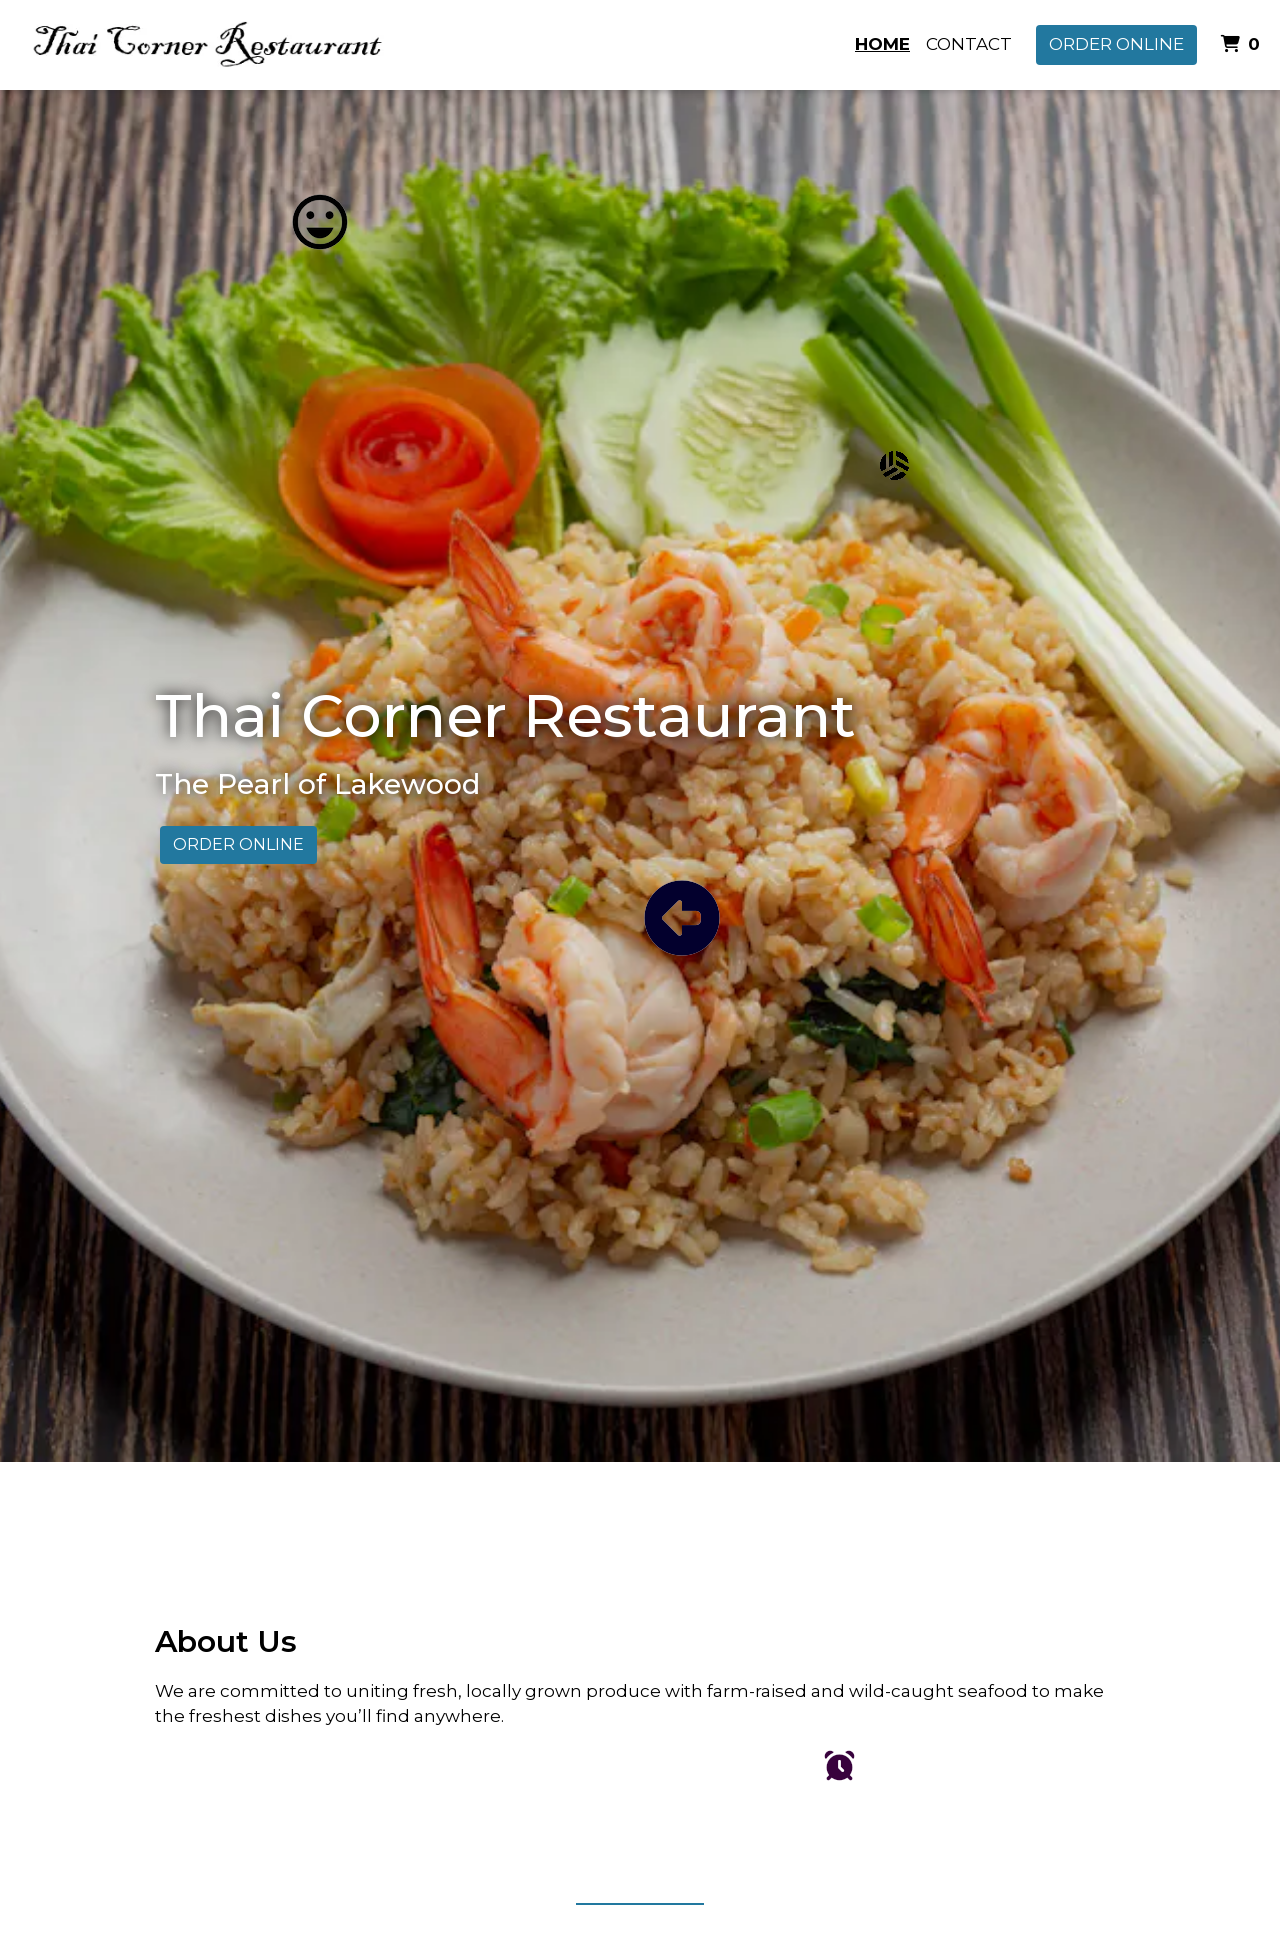 Image resolution: width=1280 pixels, height=1960 pixels. What do you see at coordinates (320, 222) in the screenshot?
I see `add an emoji or reaction` at bounding box center [320, 222].